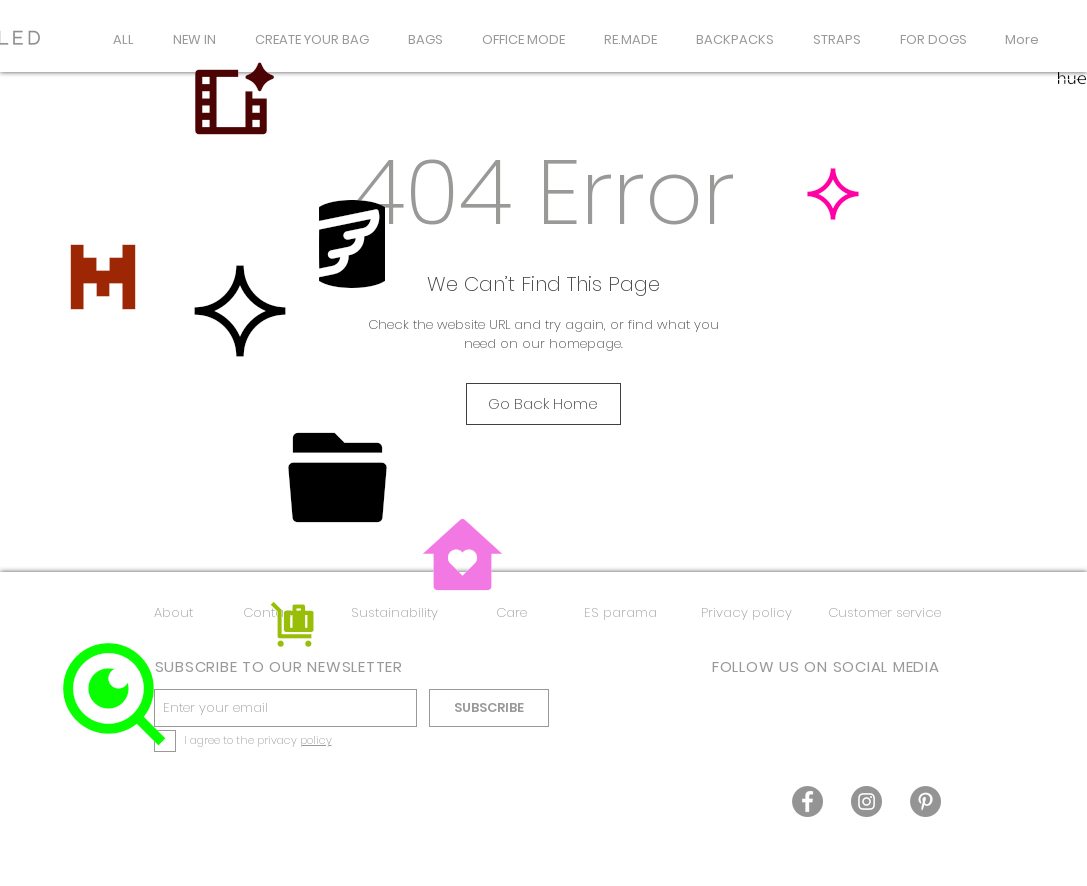 This screenshot has height=886, width=1087. What do you see at coordinates (103, 277) in the screenshot?
I see `open mixtral AI model settings` at bounding box center [103, 277].